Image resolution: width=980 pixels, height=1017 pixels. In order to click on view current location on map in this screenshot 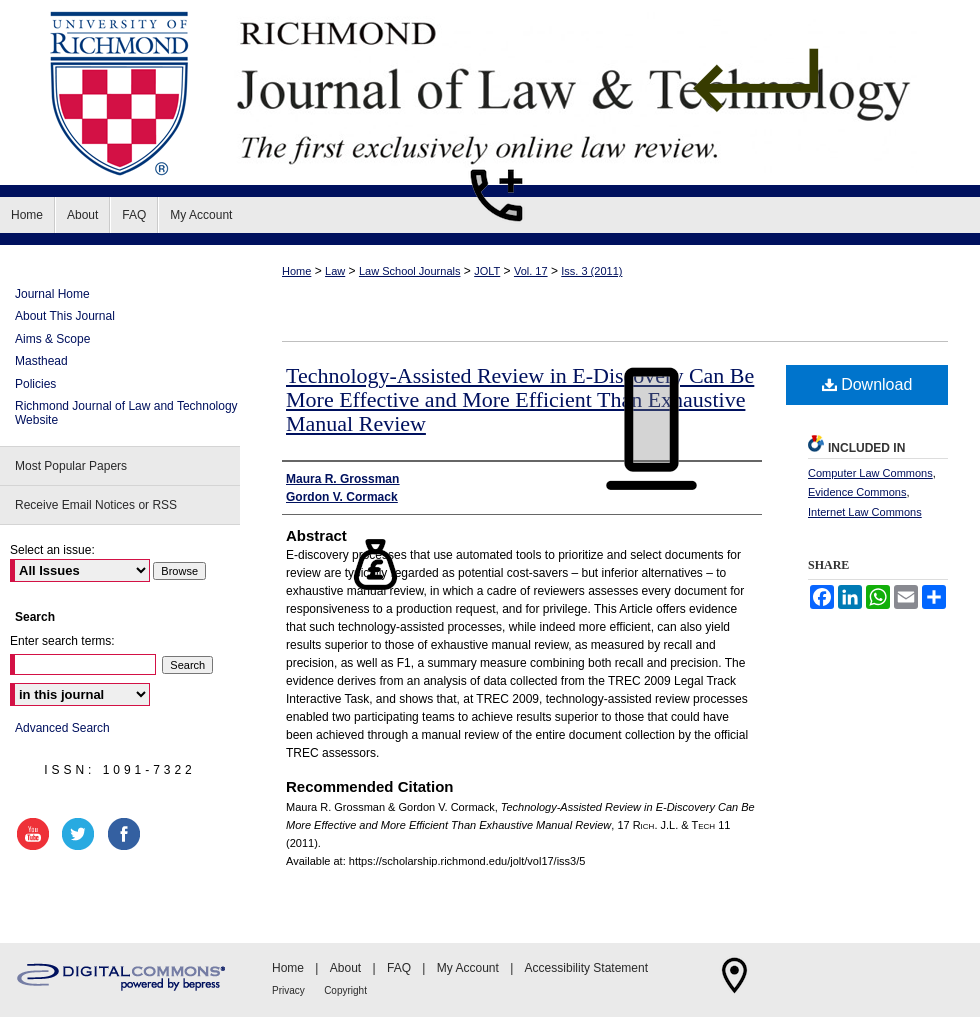, I will do `click(734, 975)`.